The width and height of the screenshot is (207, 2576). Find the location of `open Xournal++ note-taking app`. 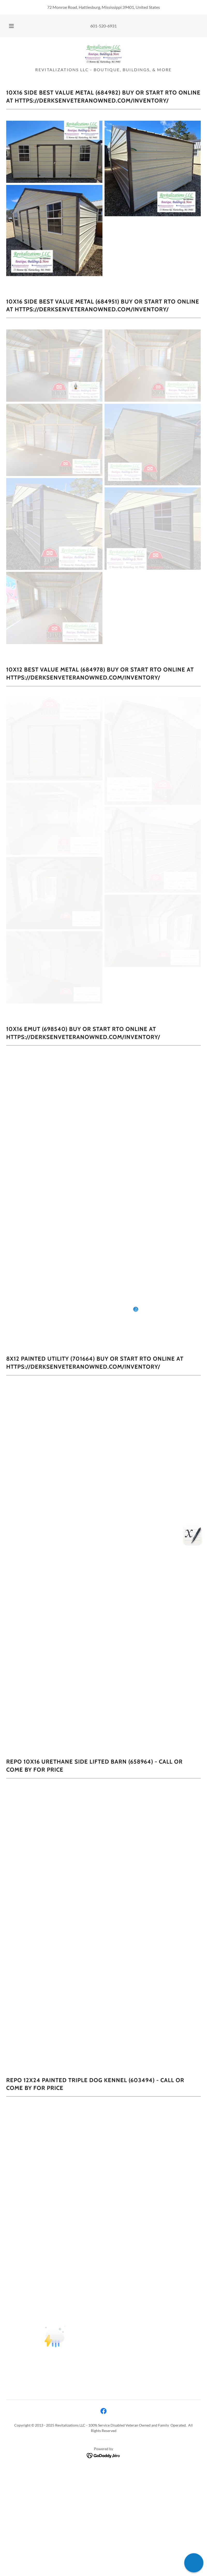

open Xournal++ note-taking app is located at coordinates (193, 1535).